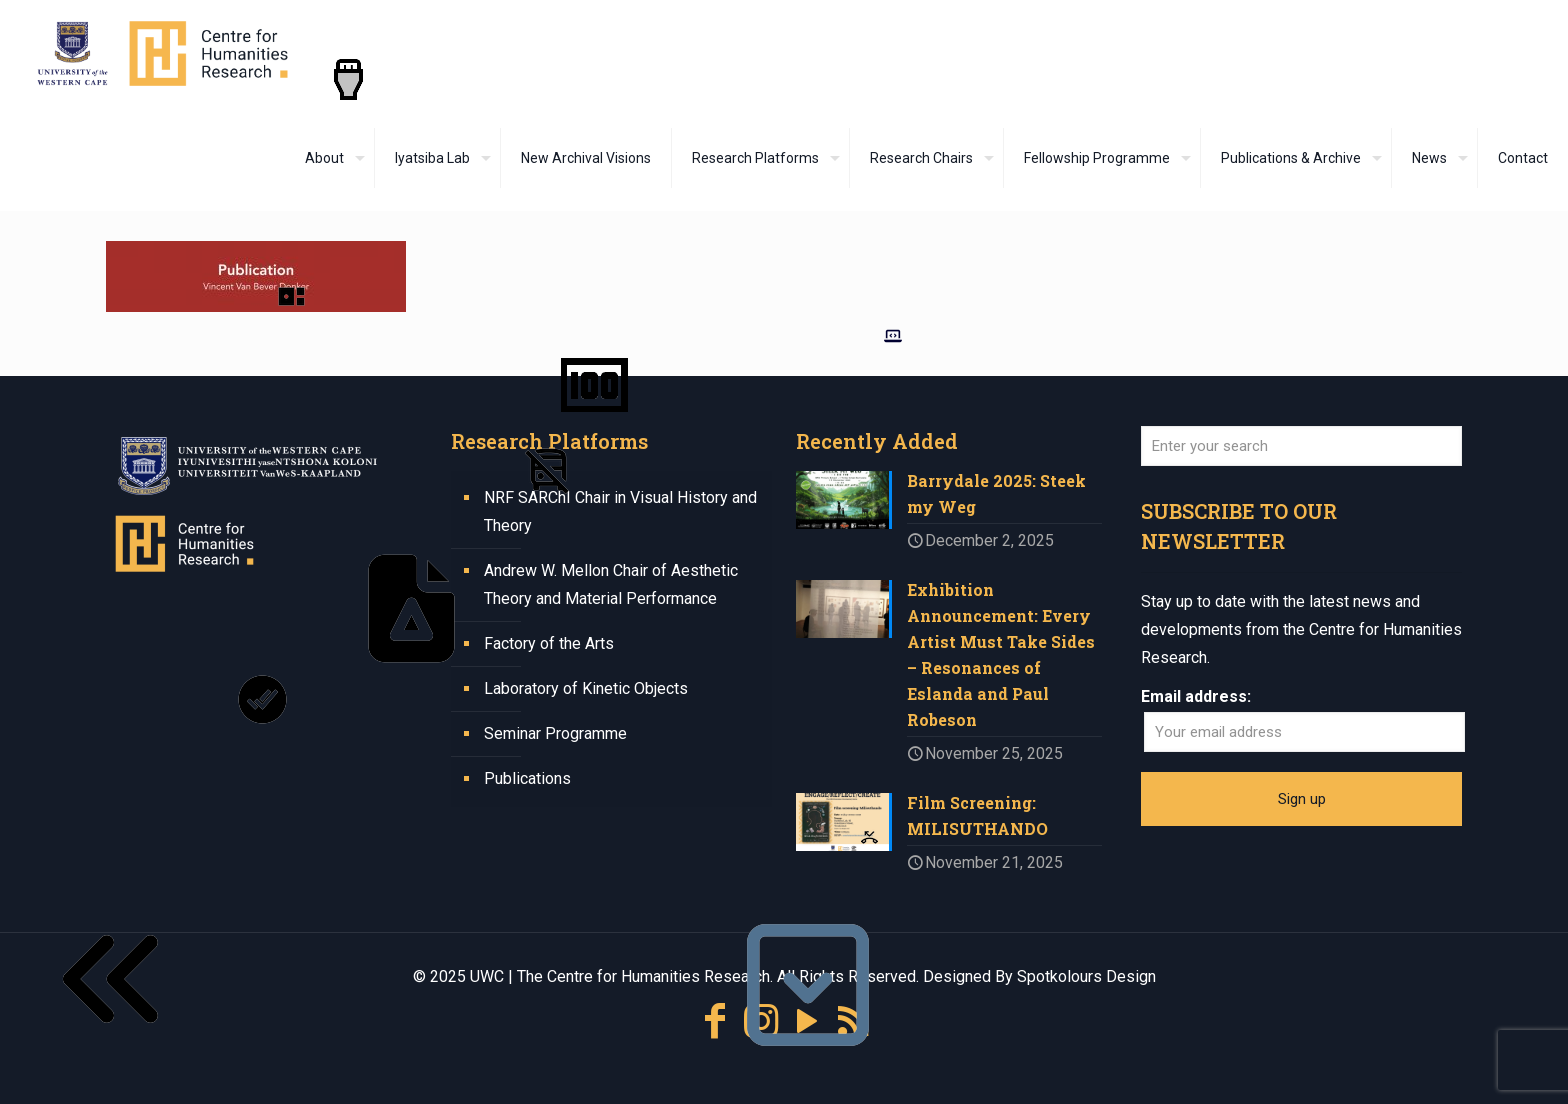 This screenshot has width=1568, height=1104. Describe the element at coordinates (893, 336) in the screenshot. I see `open code editor or development environment` at that location.